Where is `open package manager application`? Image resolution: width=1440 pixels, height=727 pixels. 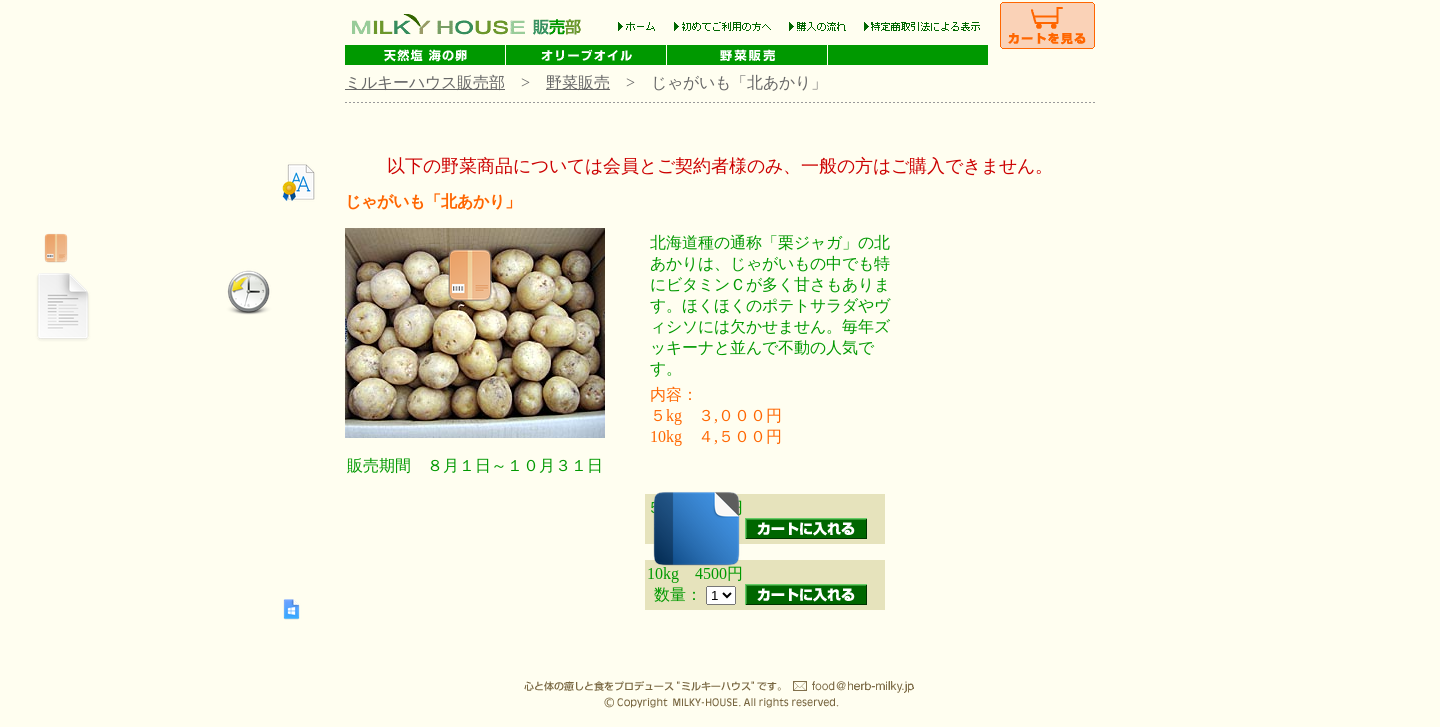
open package manager application is located at coordinates (470, 275).